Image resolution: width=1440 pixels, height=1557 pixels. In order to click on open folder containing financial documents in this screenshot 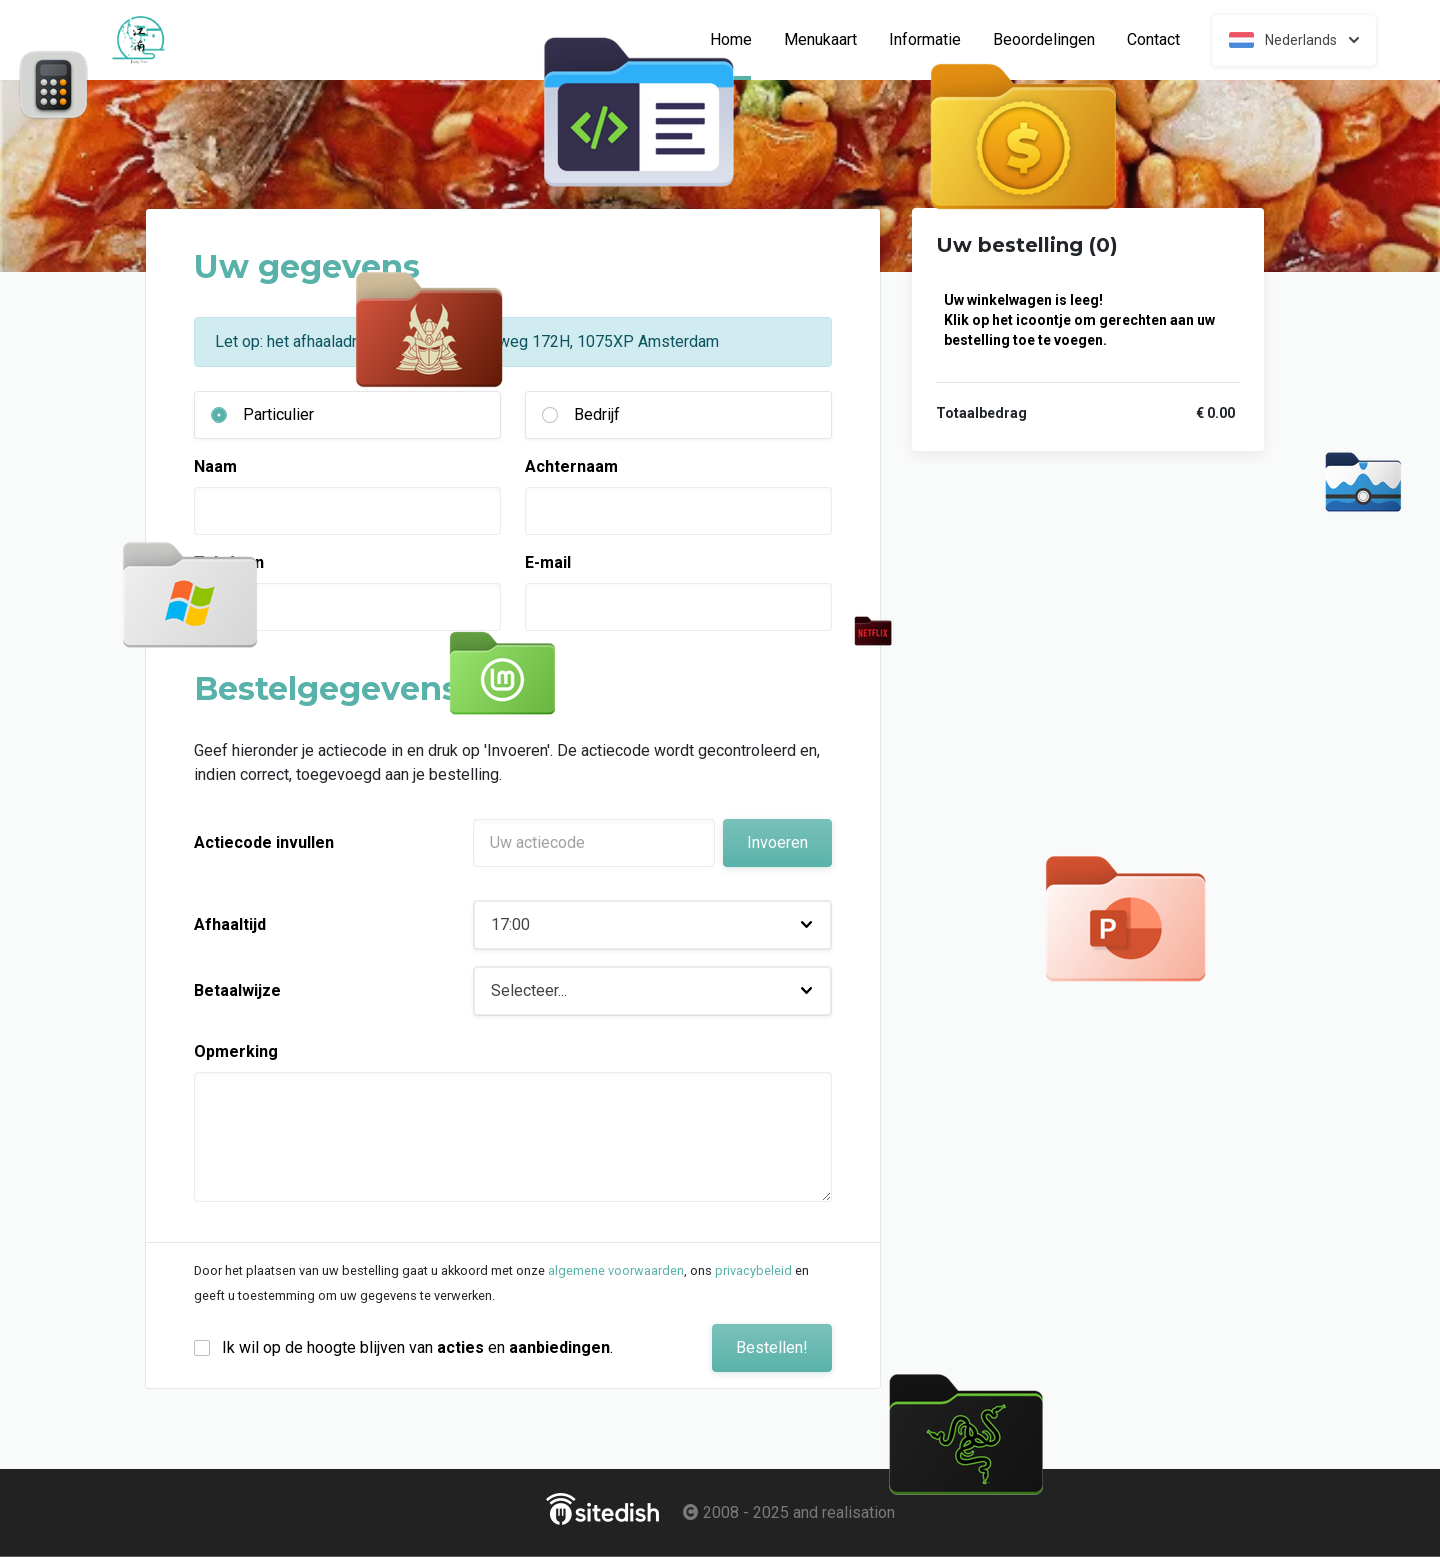, I will do `click(1022, 141)`.